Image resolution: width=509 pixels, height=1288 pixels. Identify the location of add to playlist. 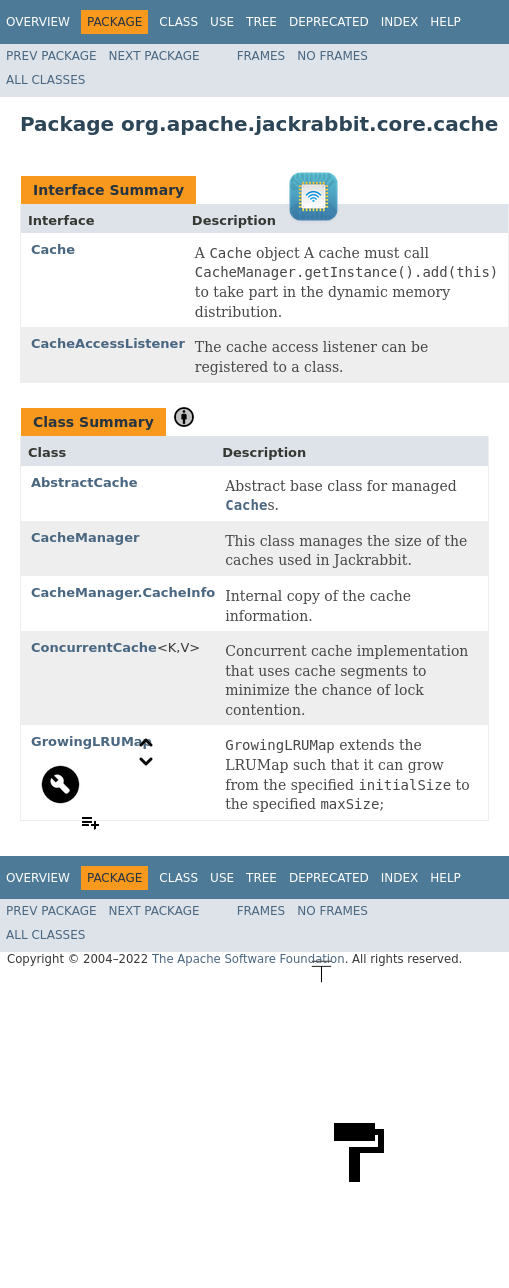
(90, 822).